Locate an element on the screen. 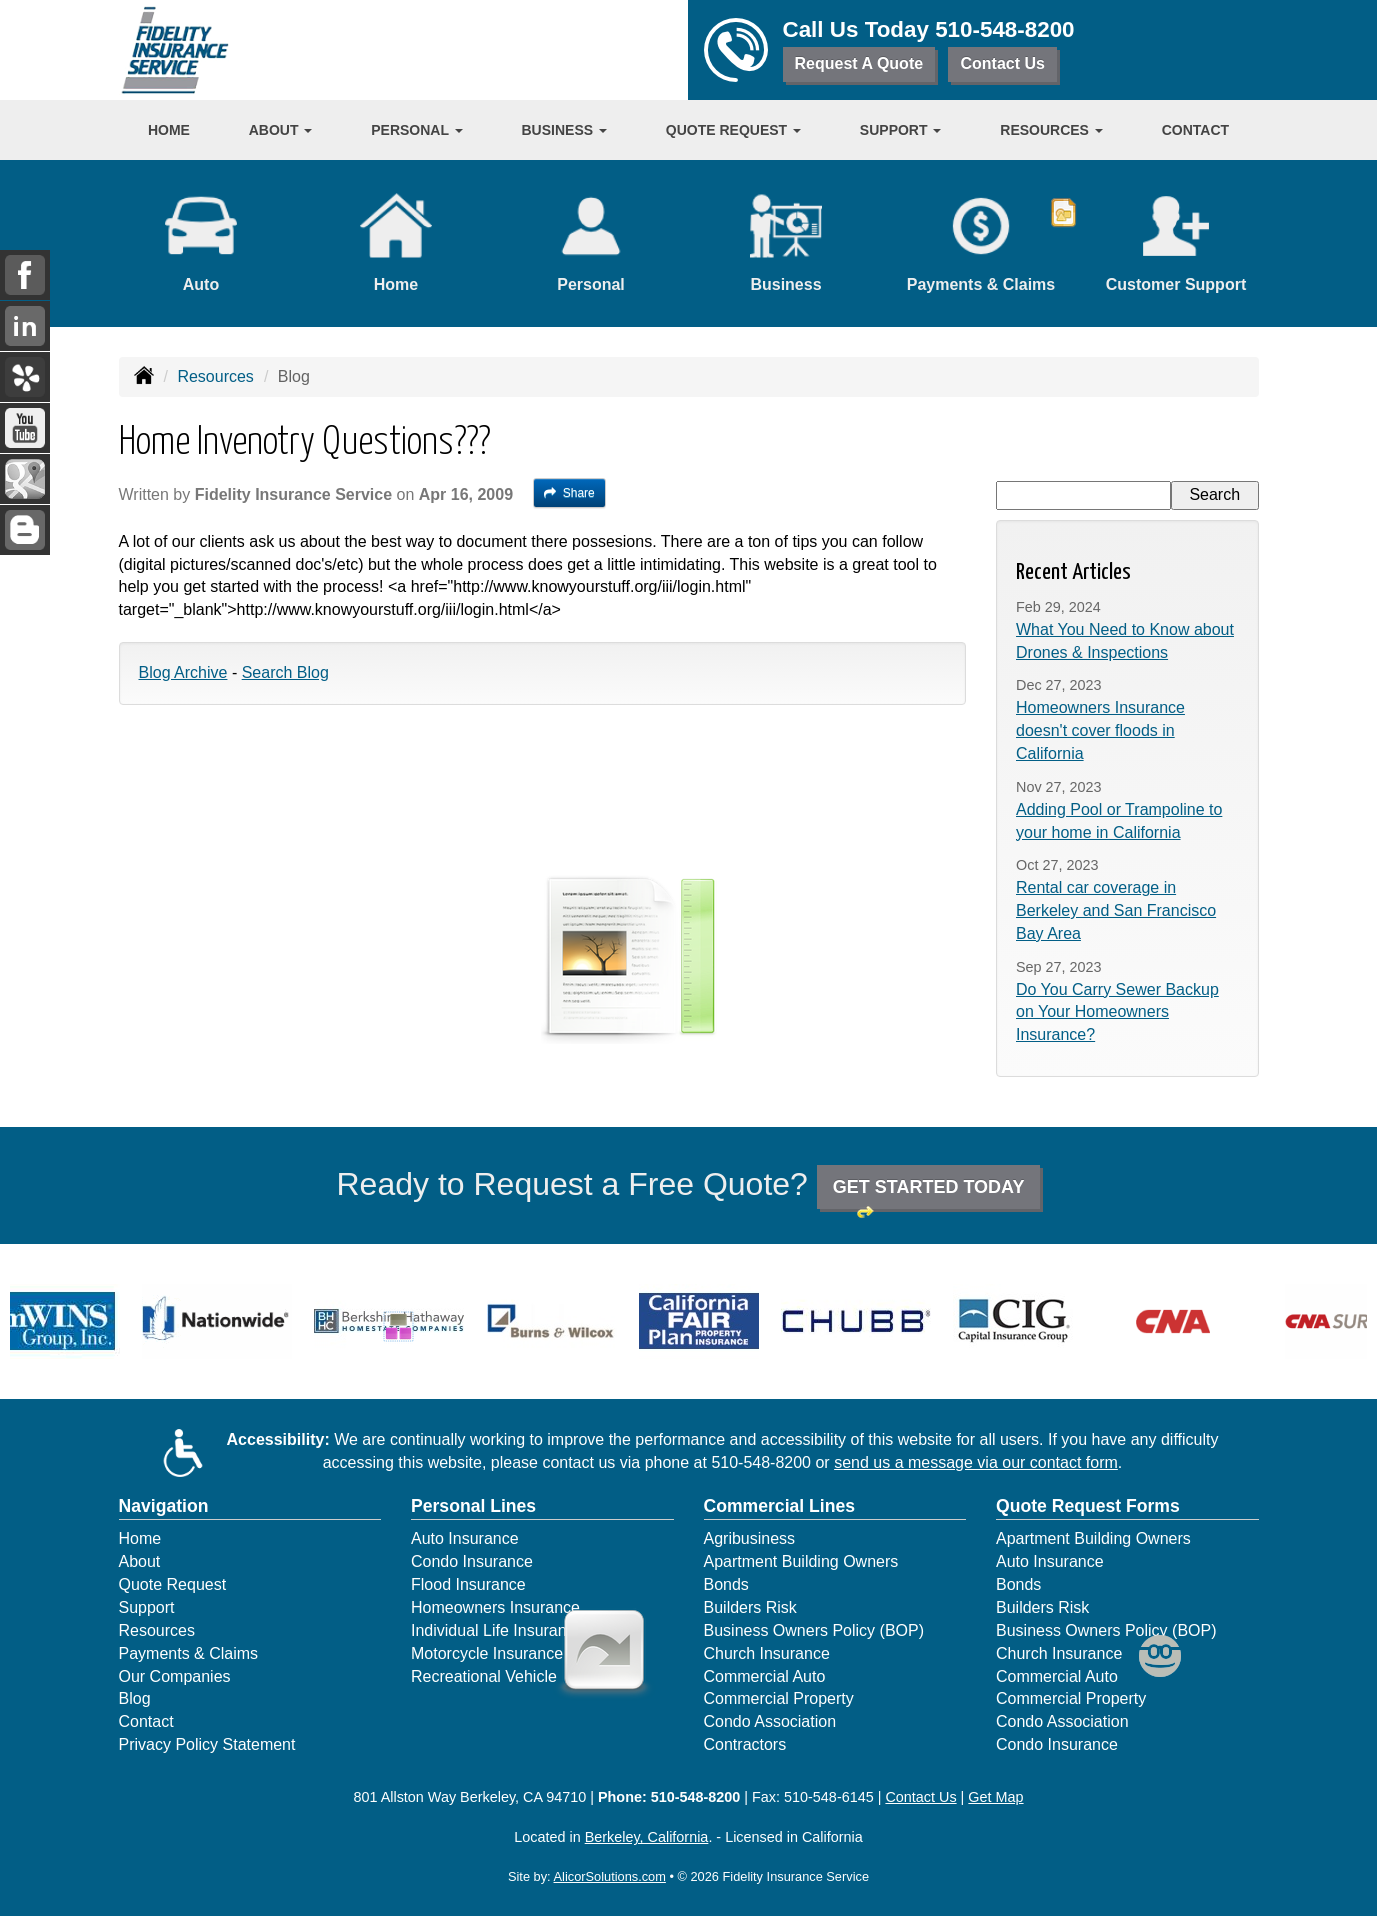  indicates a nerdy or intellectual reaction is located at coordinates (1160, 1656).